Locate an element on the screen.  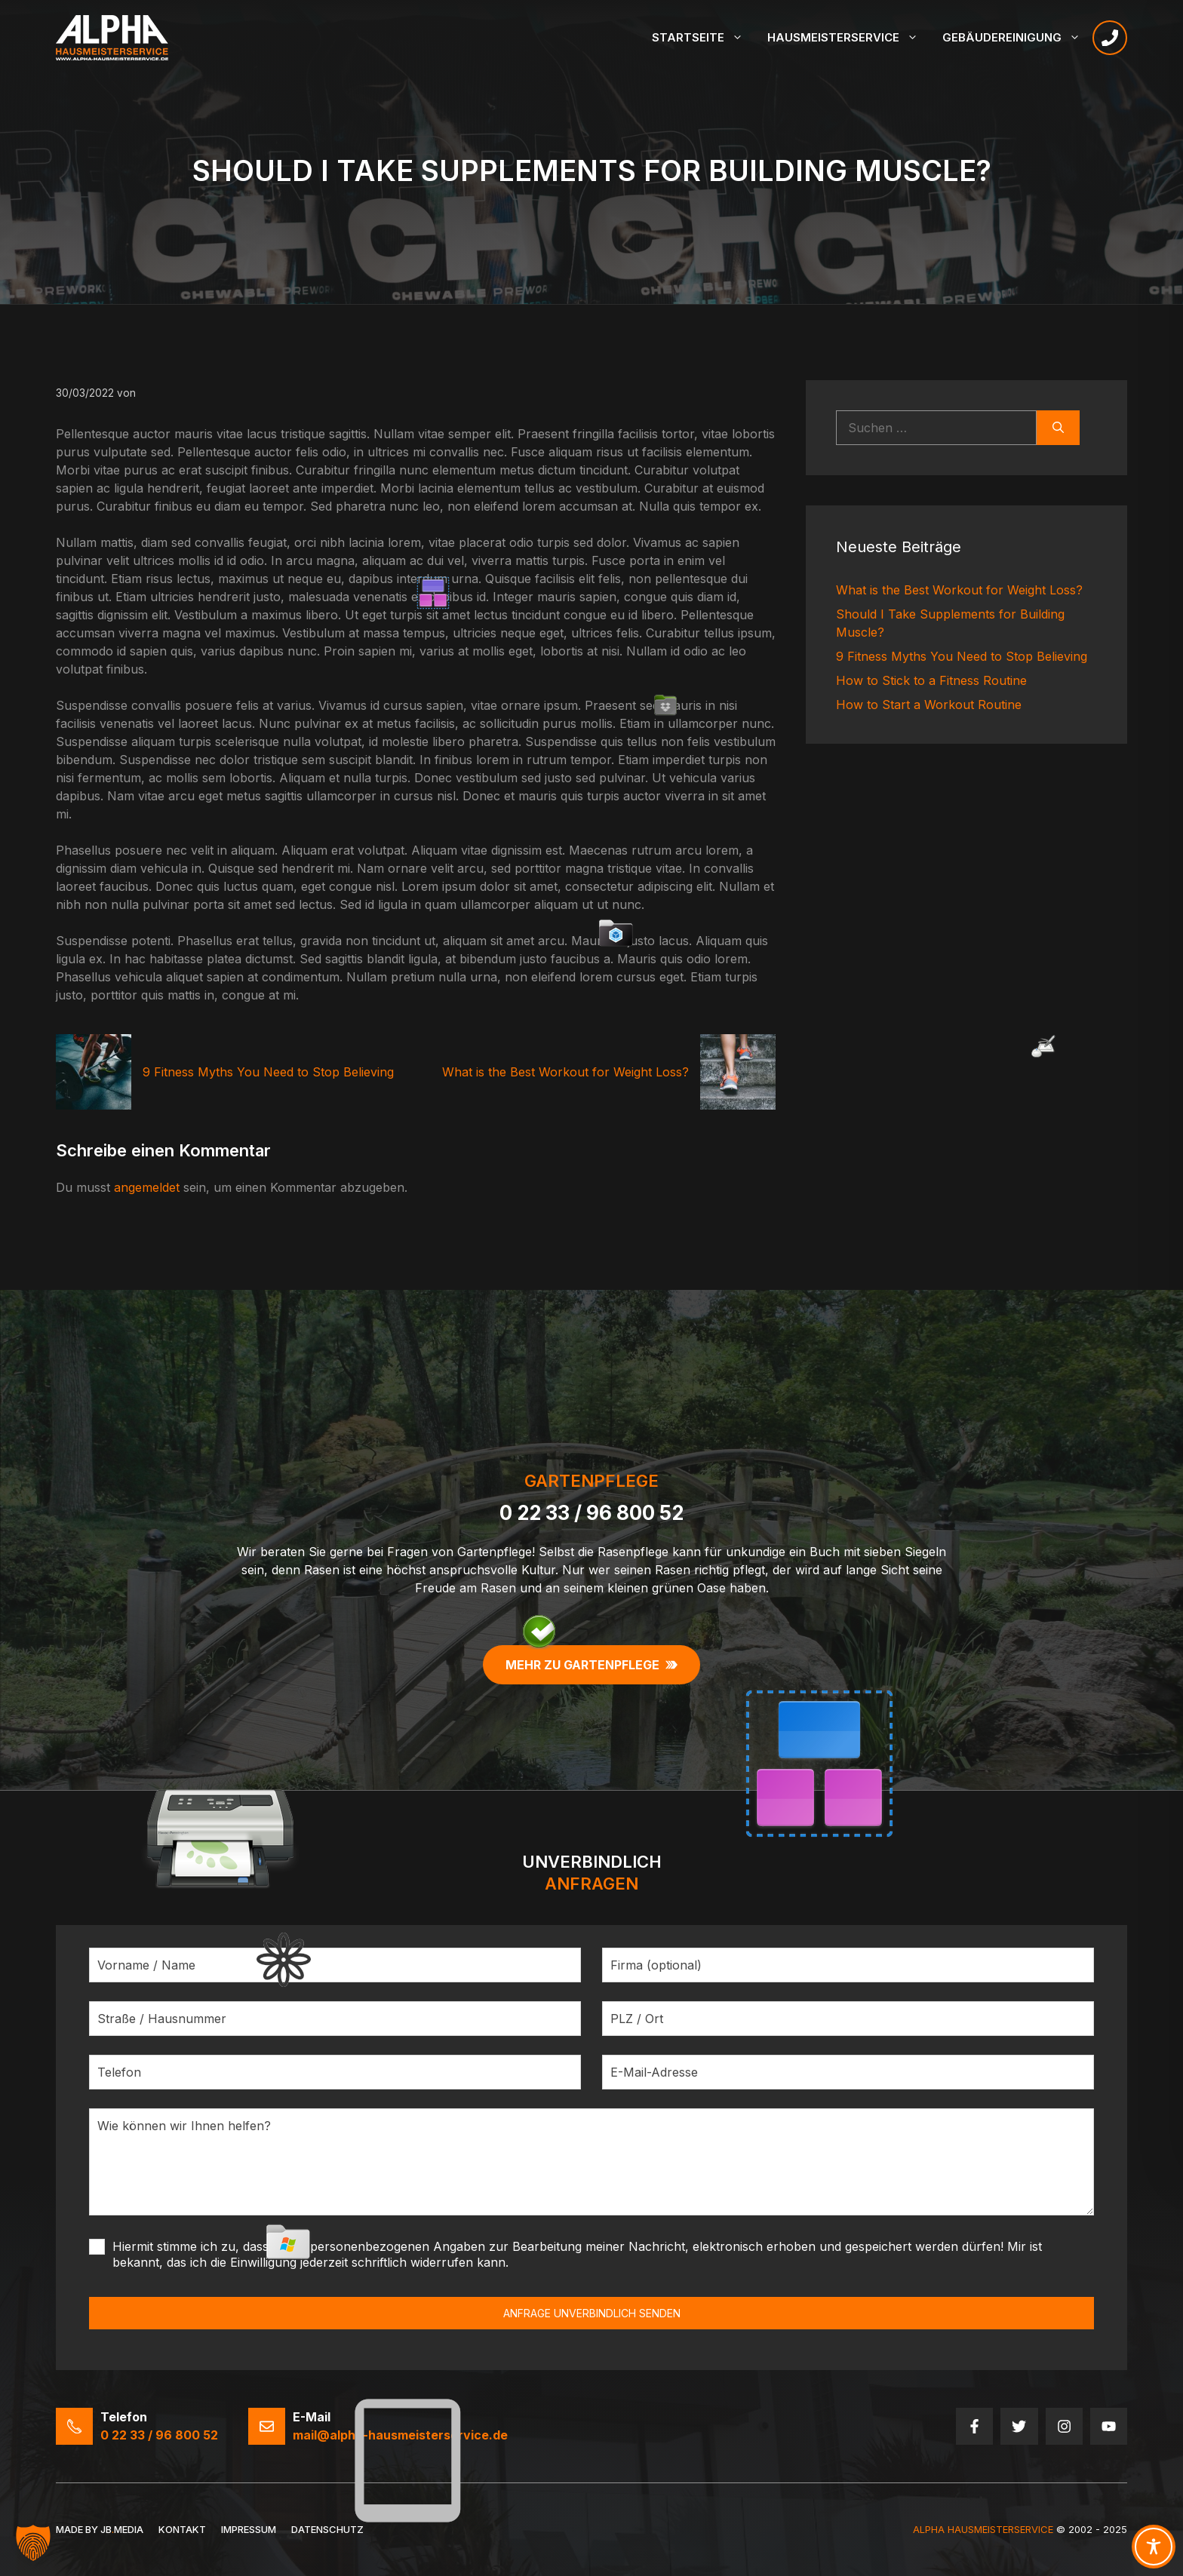
open windows 7 system files folder is located at coordinates (287, 2243).